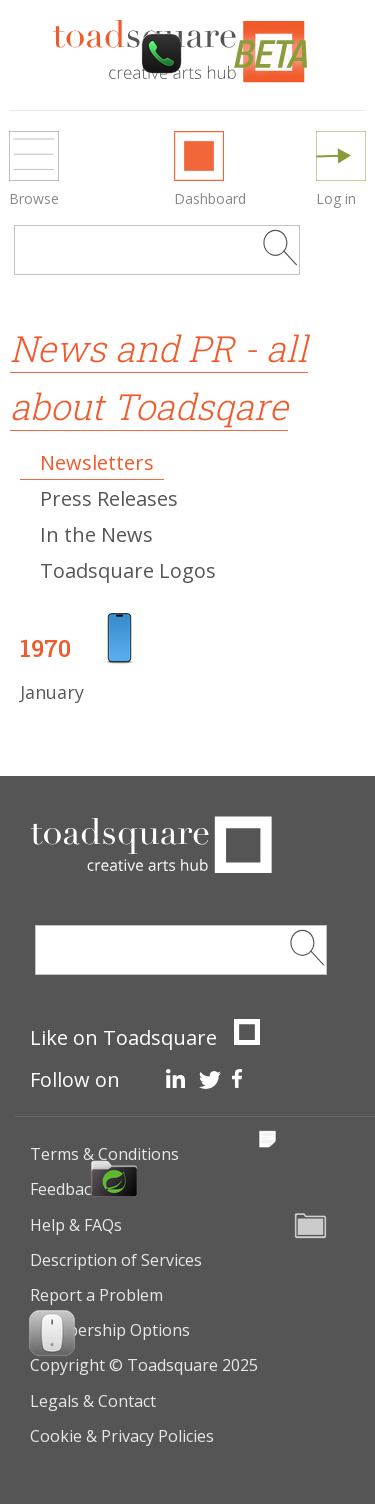 Image resolution: width=375 pixels, height=1504 pixels. Describe the element at coordinates (310, 1225) in the screenshot. I see `access your iMovie media library` at that location.